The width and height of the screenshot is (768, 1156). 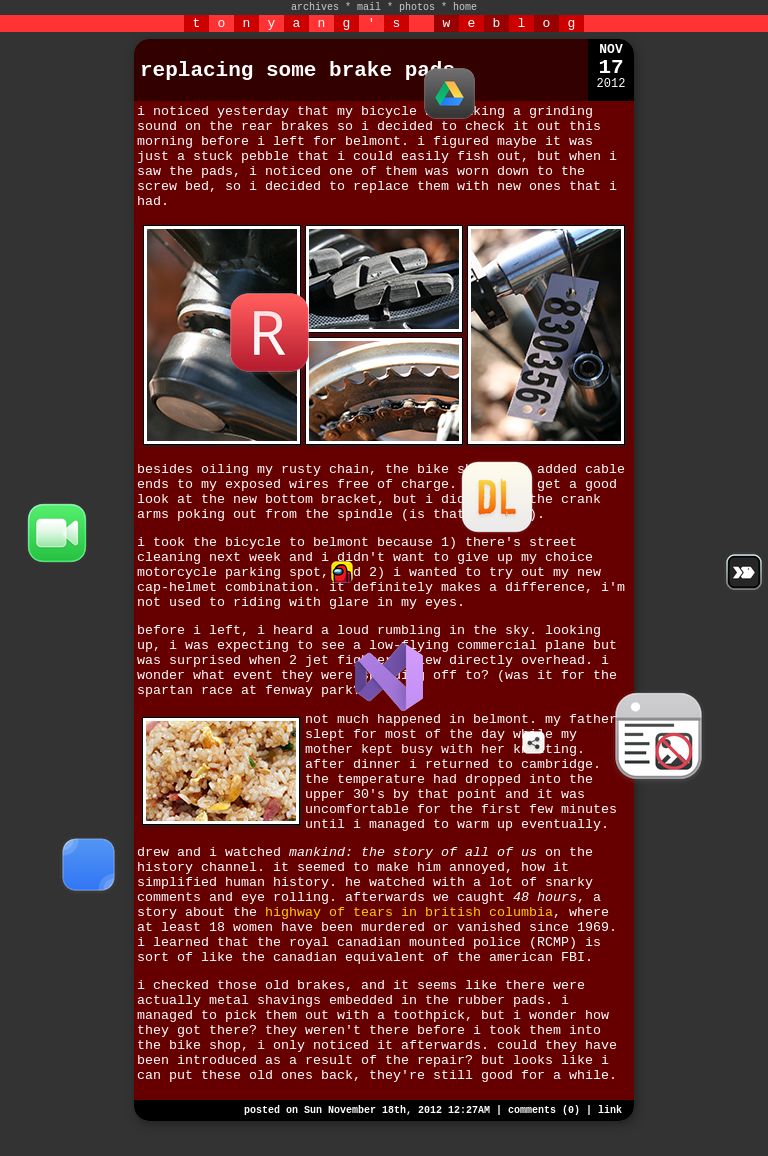 I want to click on open Google Drive app, so click(x=449, y=93).